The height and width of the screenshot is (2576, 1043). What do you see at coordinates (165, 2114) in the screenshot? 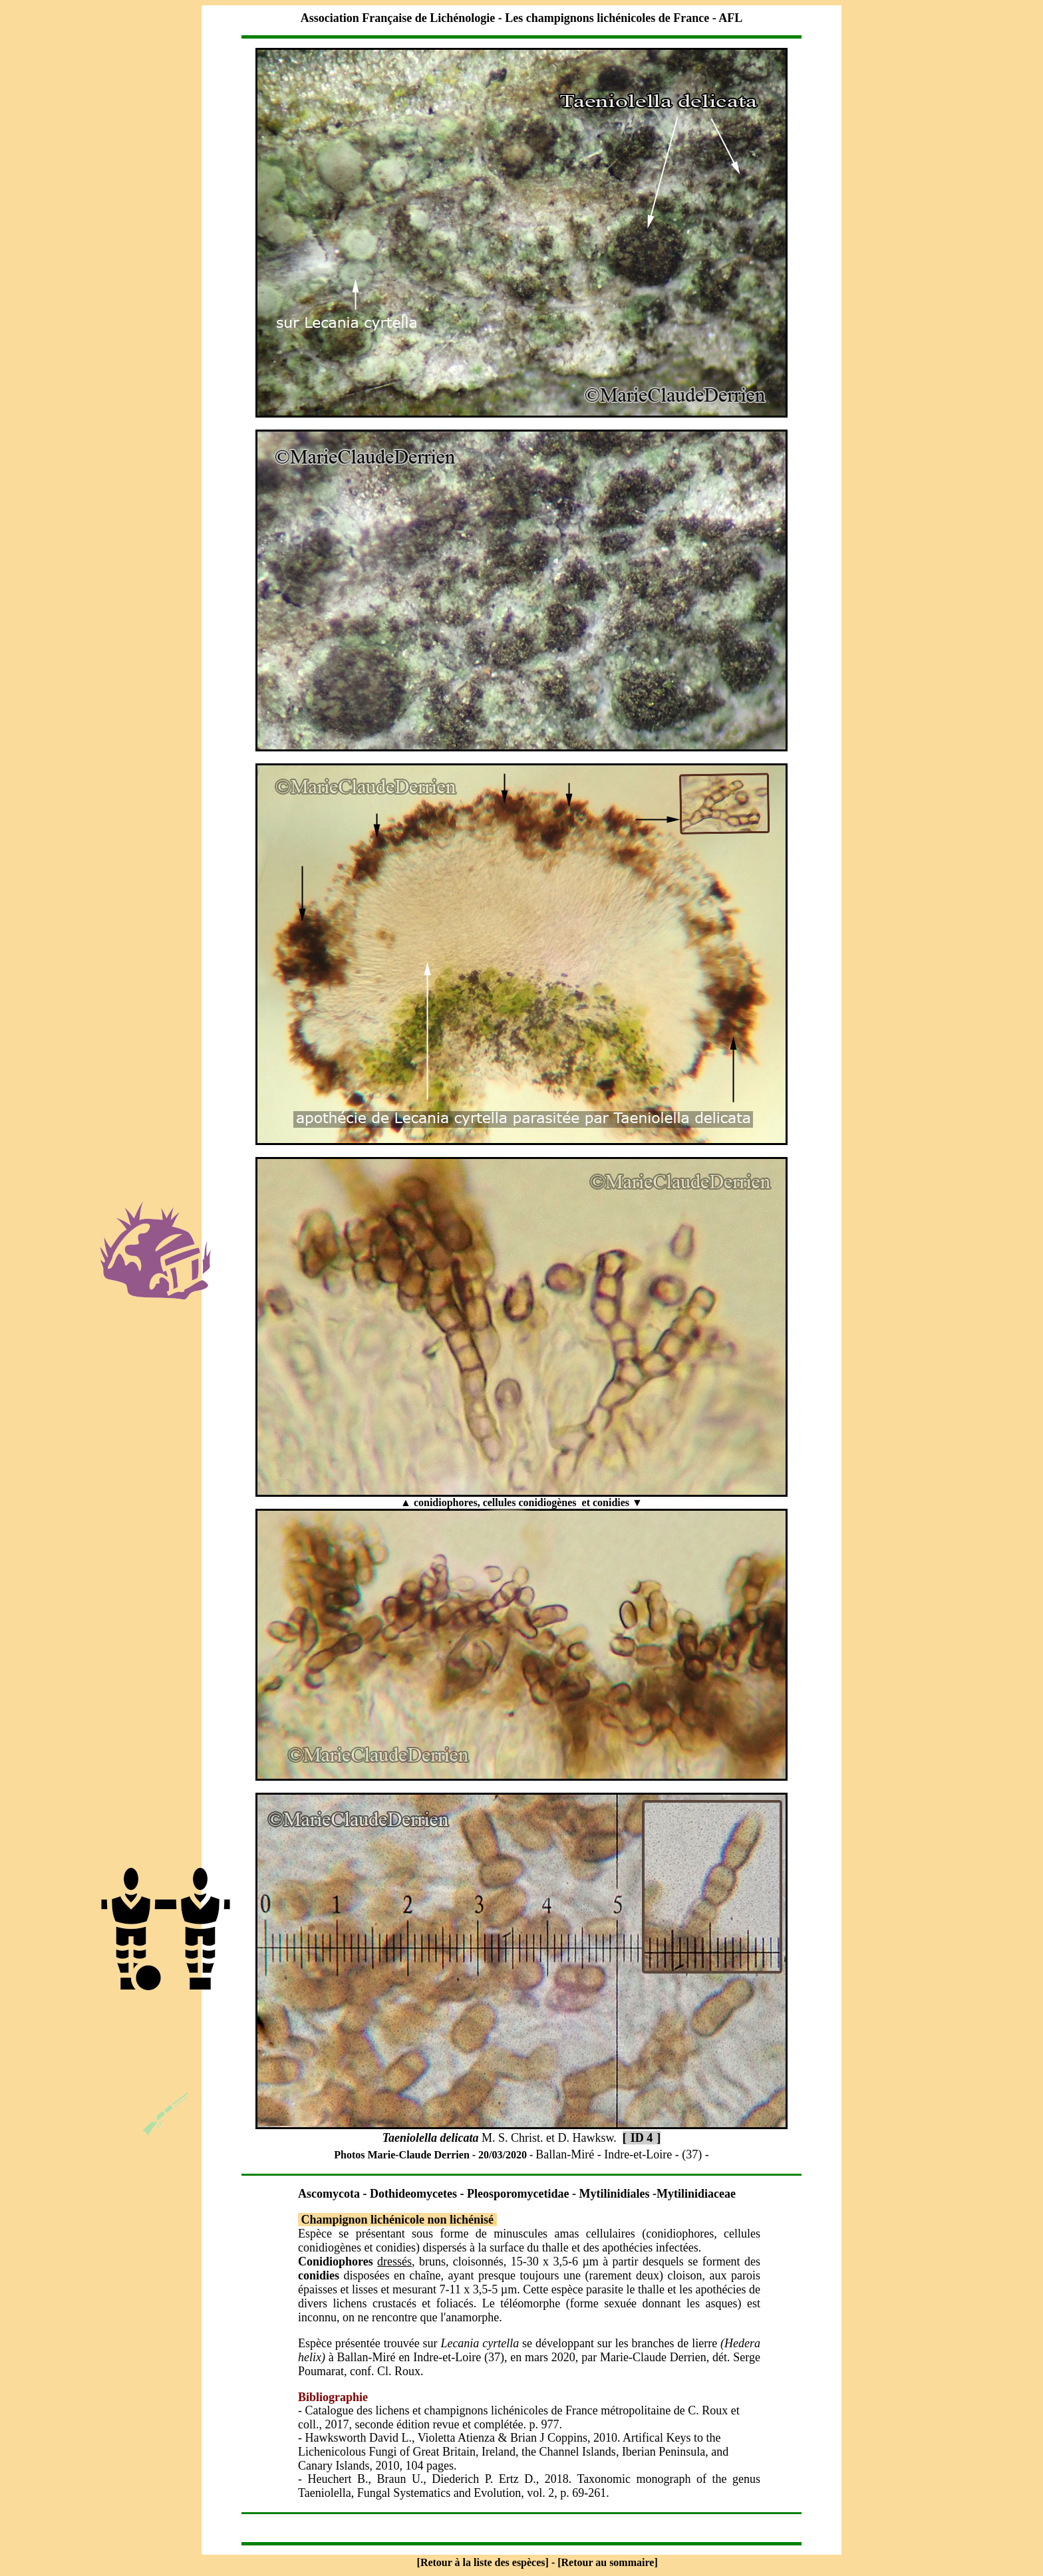
I see `select rifle weapon in game inventory` at bounding box center [165, 2114].